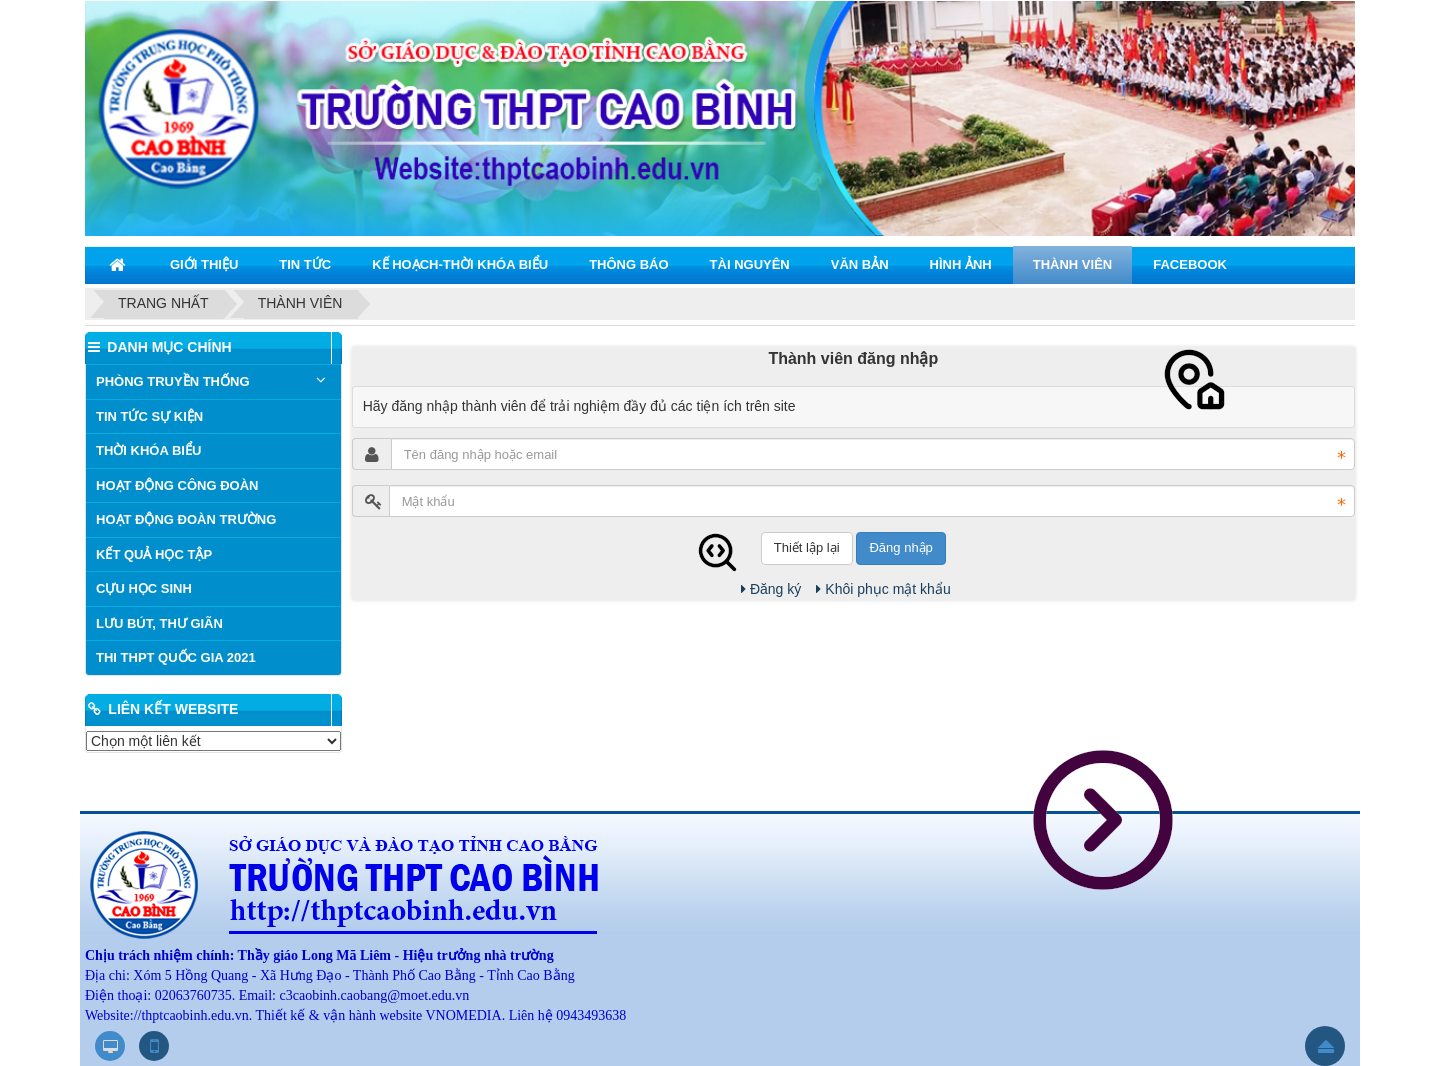  I want to click on search through code or source files, so click(717, 552).